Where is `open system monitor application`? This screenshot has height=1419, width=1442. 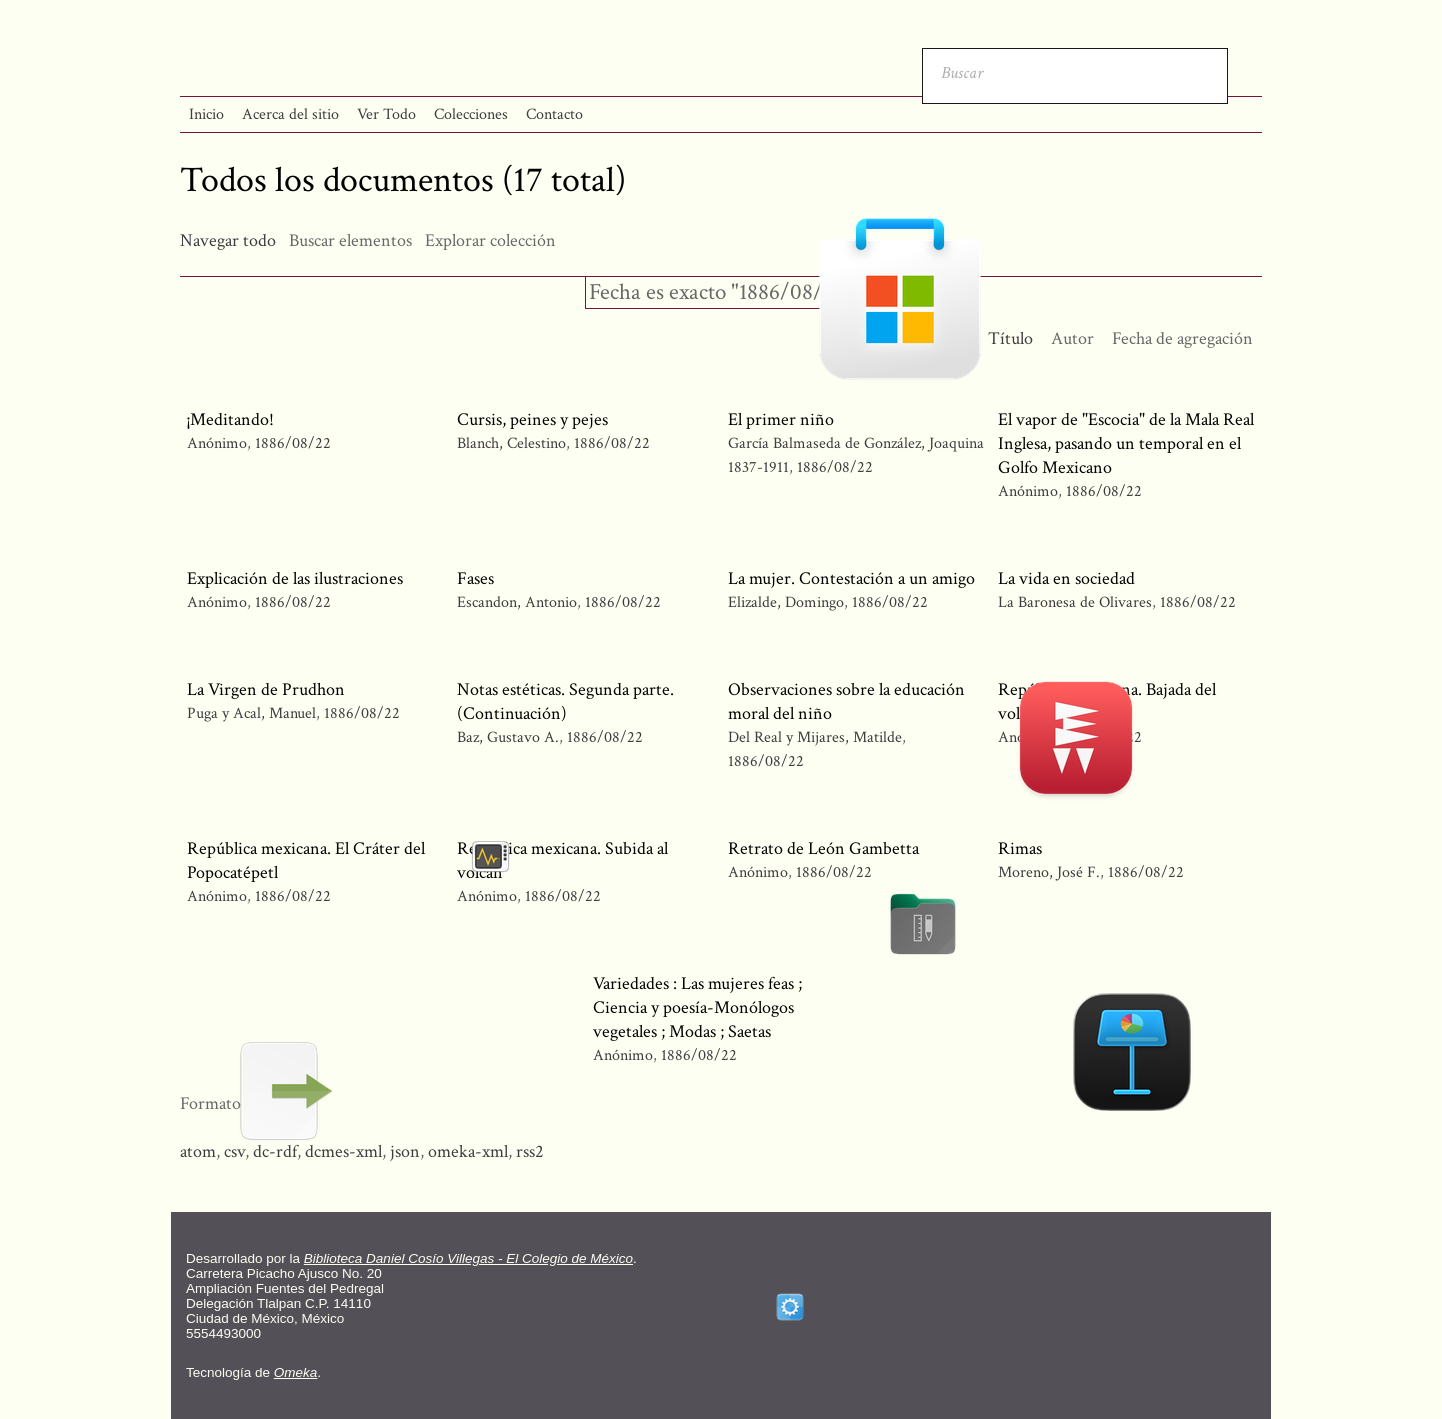 open system monitor application is located at coordinates (490, 856).